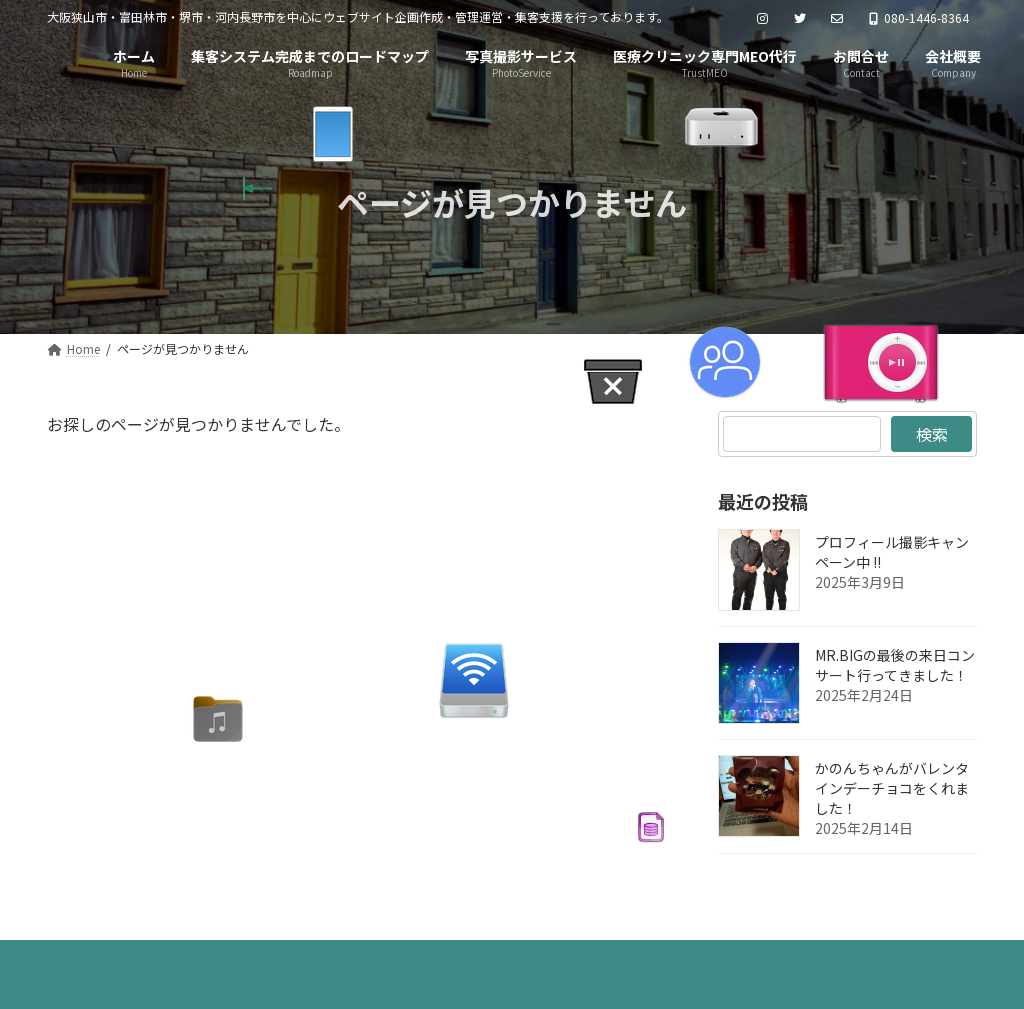  What do you see at coordinates (721, 126) in the screenshot?
I see `represents a mac mini device in system settings` at bounding box center [721, 126].